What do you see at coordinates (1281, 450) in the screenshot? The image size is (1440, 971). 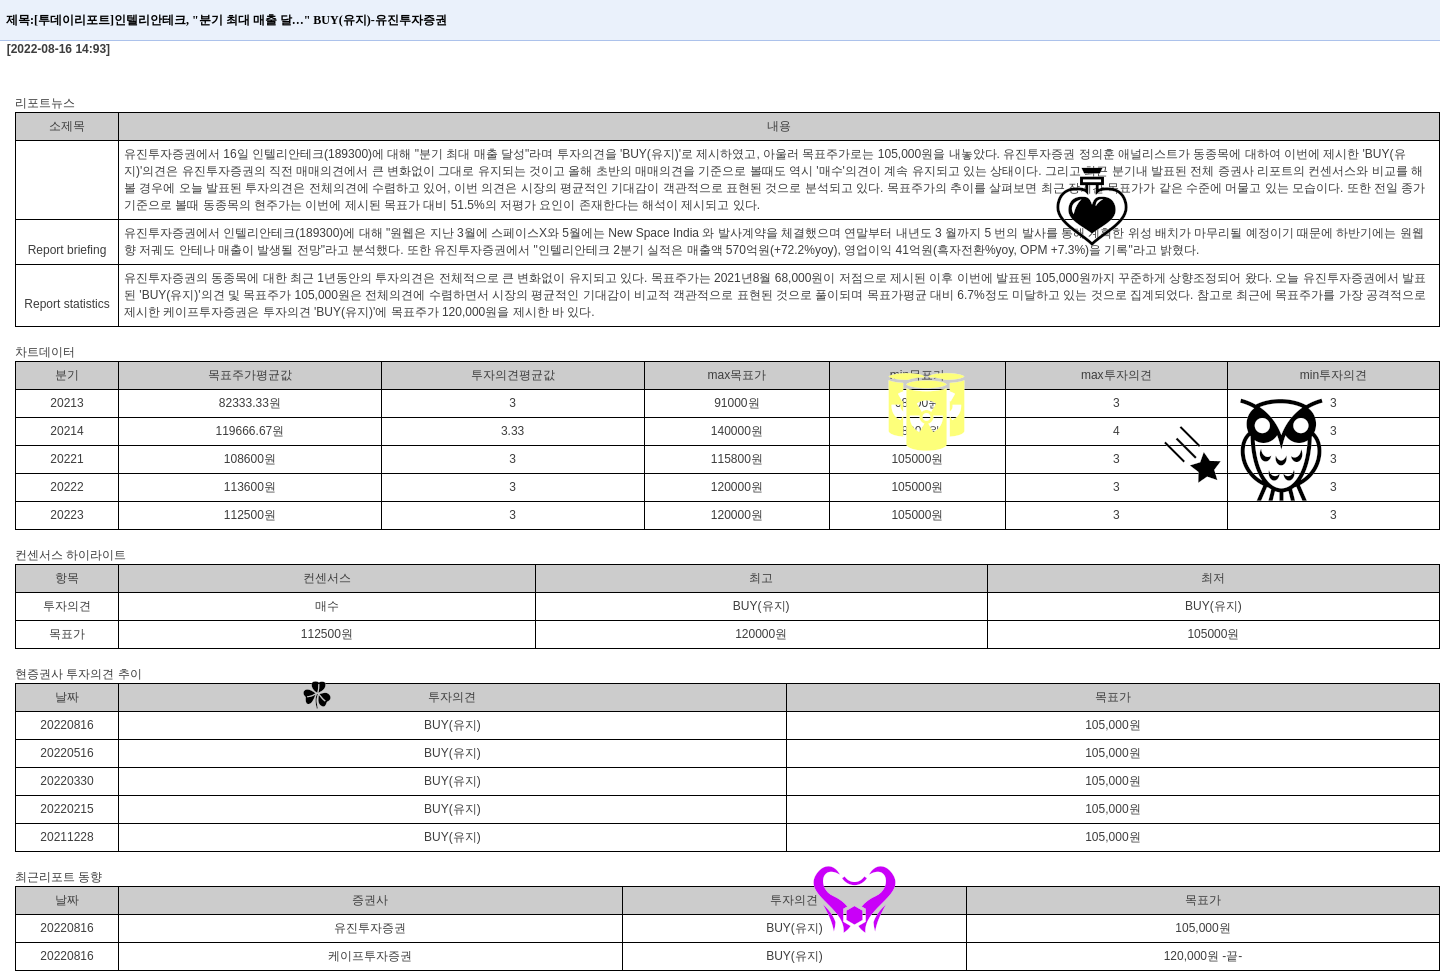 I see `access night mode or dark theme settings` at bounding box center [1281, 450].